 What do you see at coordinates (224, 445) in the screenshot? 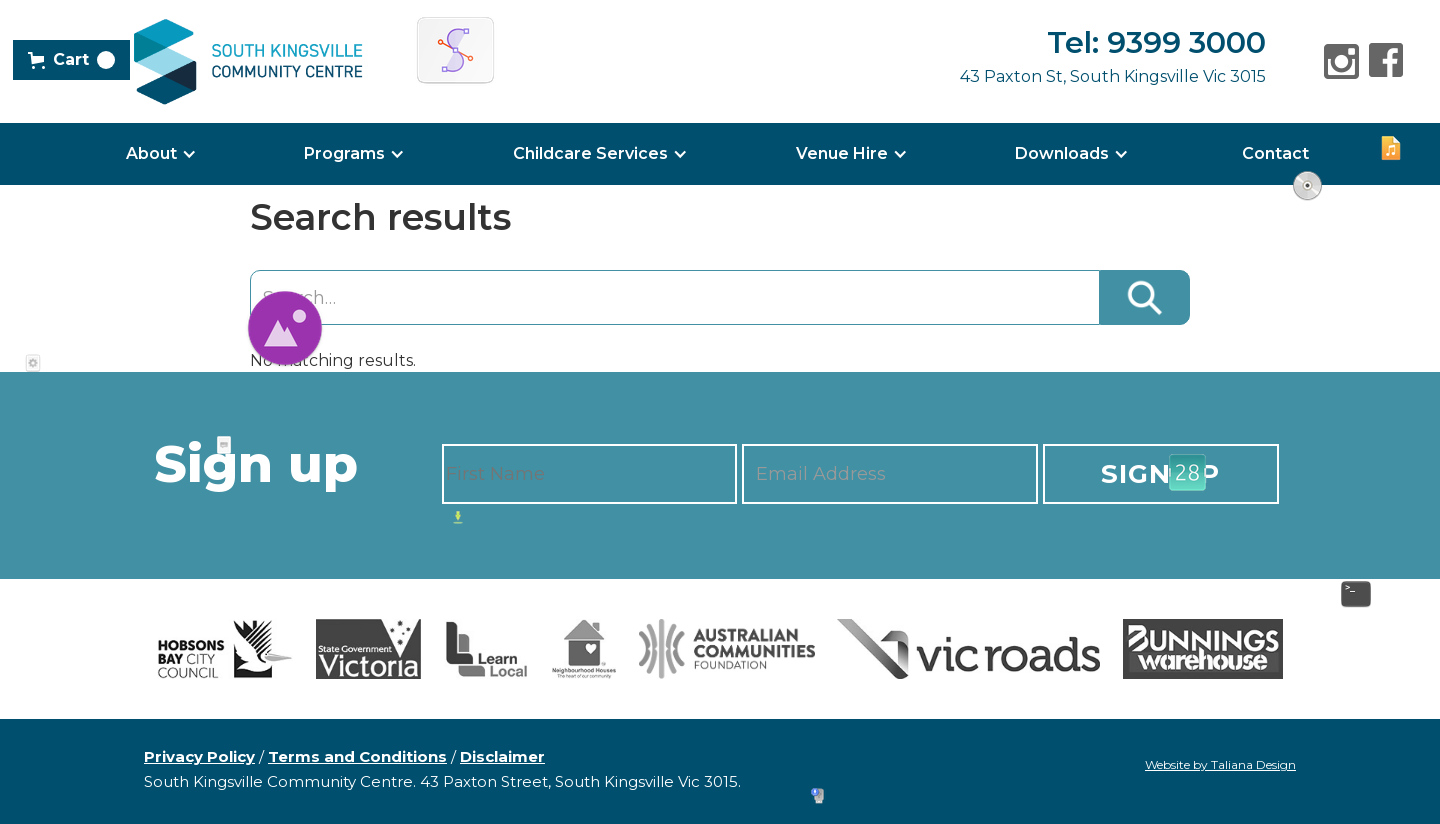
I see `a subrip subtitle file (.srt)` at bounding box center [224, 445].